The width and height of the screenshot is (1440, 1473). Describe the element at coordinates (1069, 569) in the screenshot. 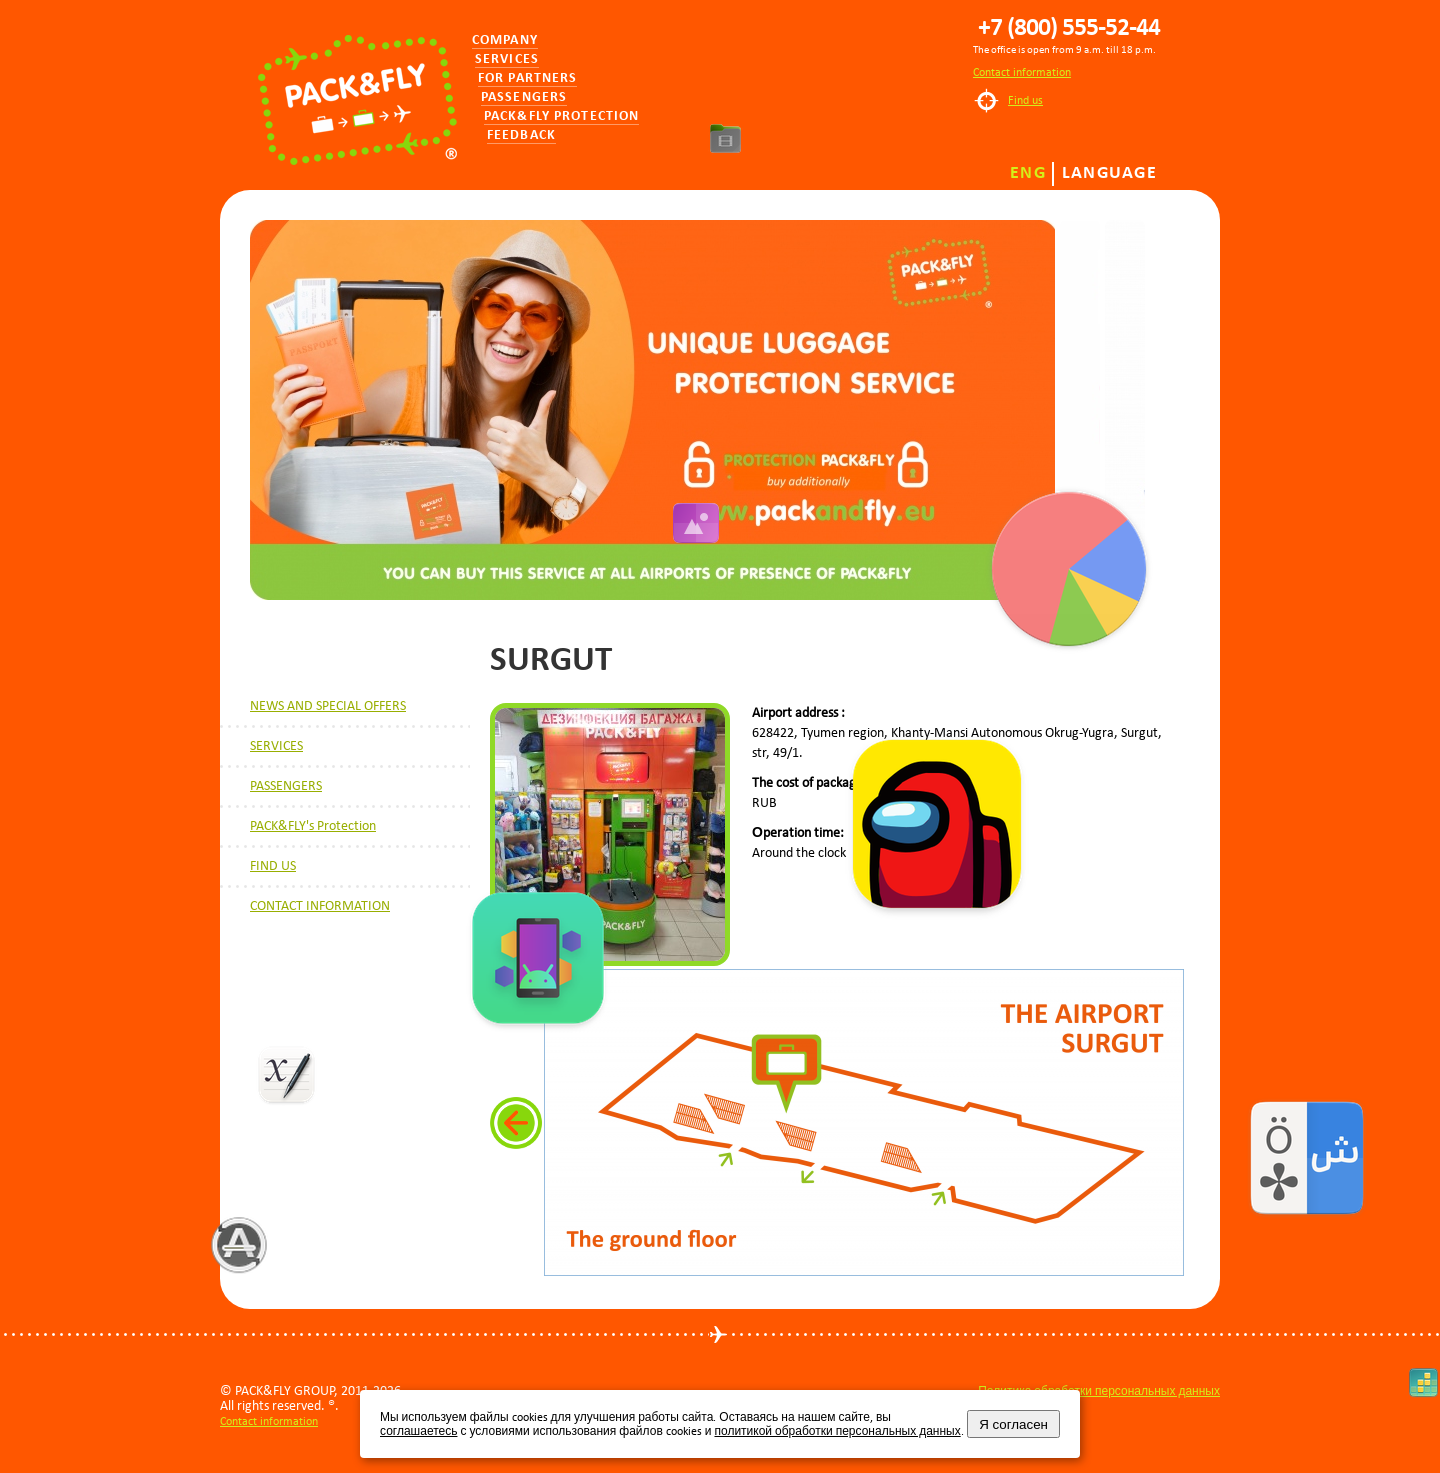

I see `open disk usage analyzer` at that location.